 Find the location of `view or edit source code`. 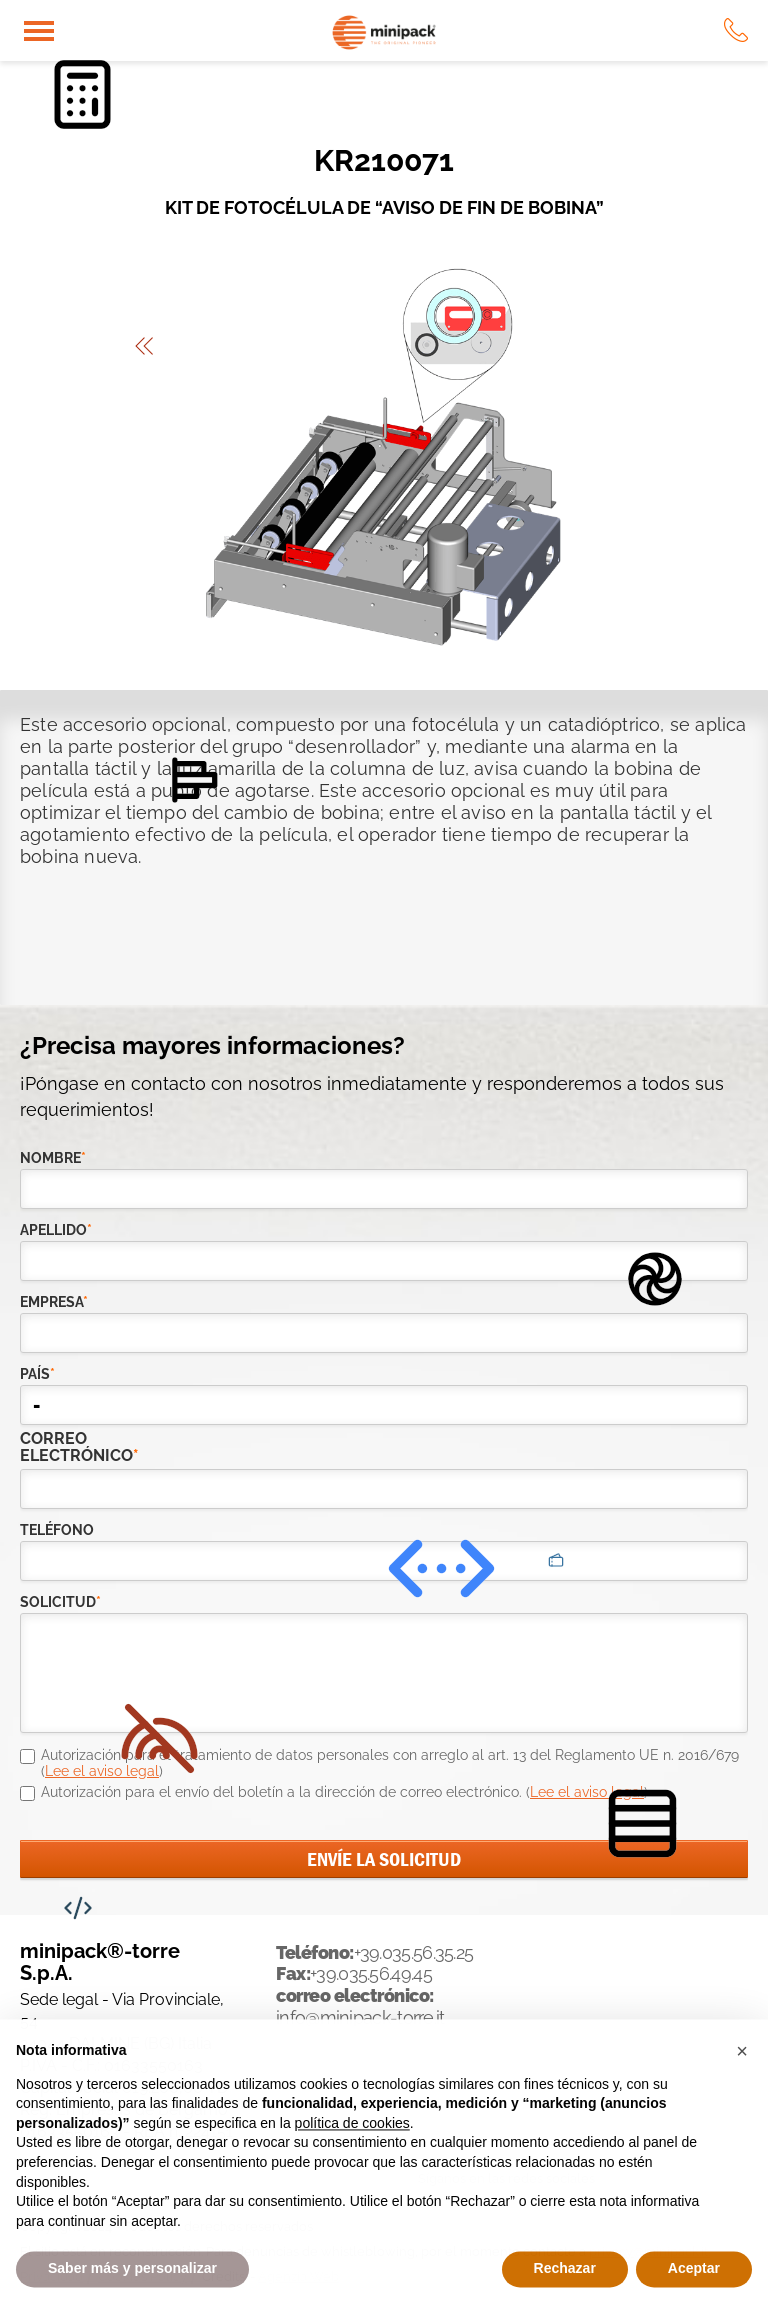

view or edit source code is located at coordinates (78, 1908).